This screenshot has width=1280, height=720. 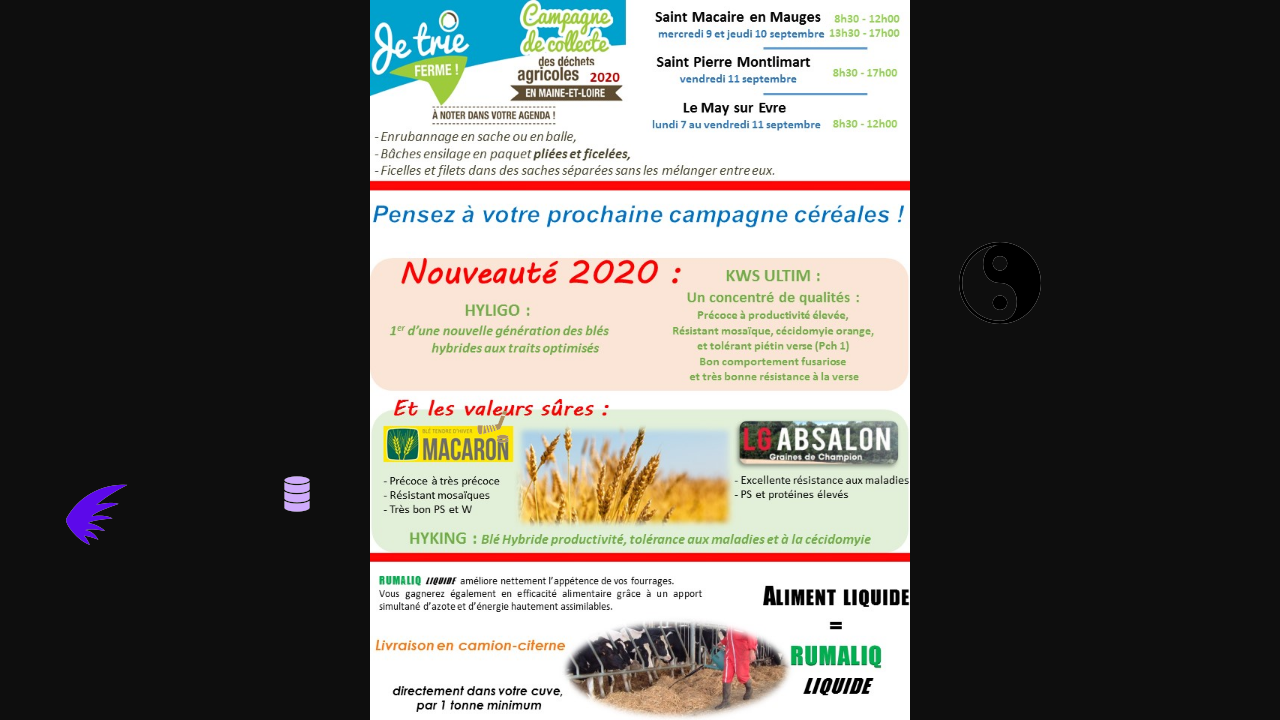 I want to click on indicates a flying or aerial ability in a game, so click(x=97, y=514).